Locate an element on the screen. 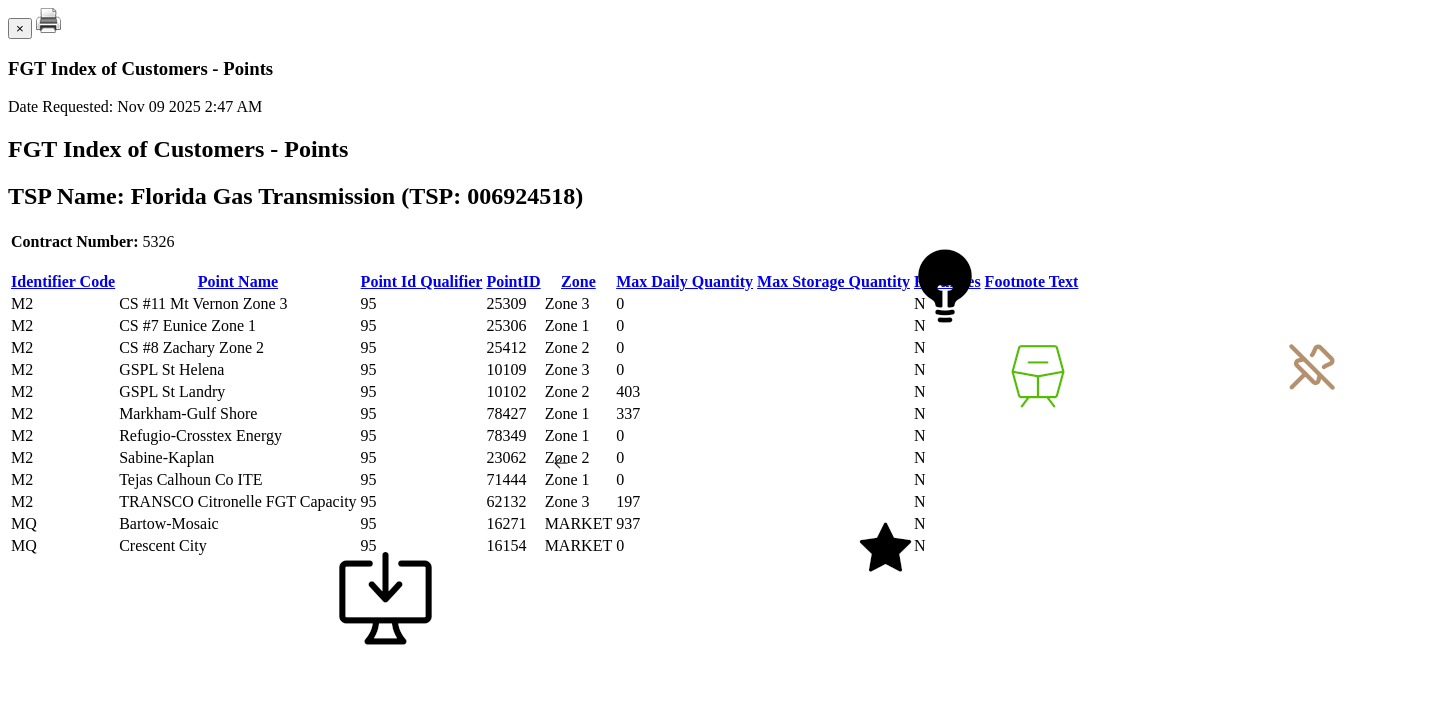  go back to the previous page is located at coordinates (561, 463).